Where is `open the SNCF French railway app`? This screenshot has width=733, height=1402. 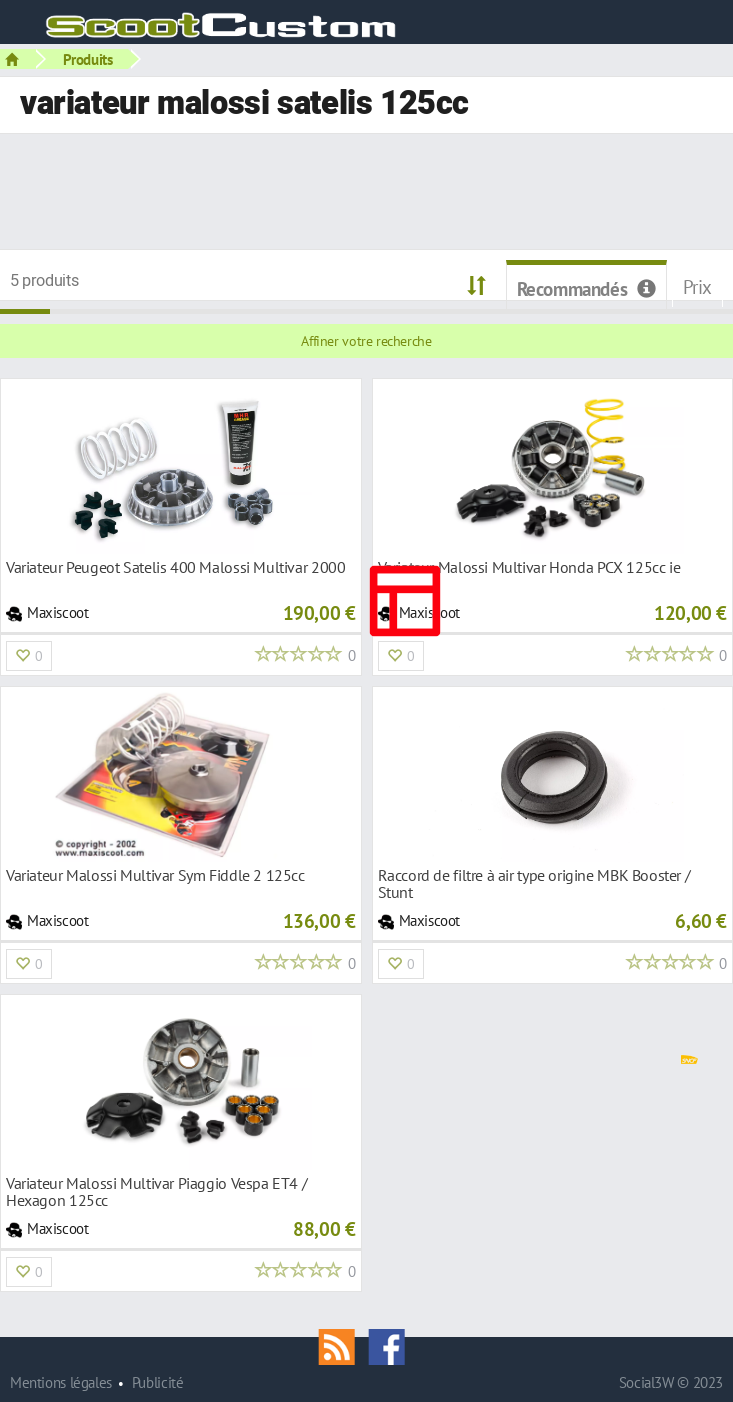
open the SNCF French railway app is located at coordinates (689, 1059).